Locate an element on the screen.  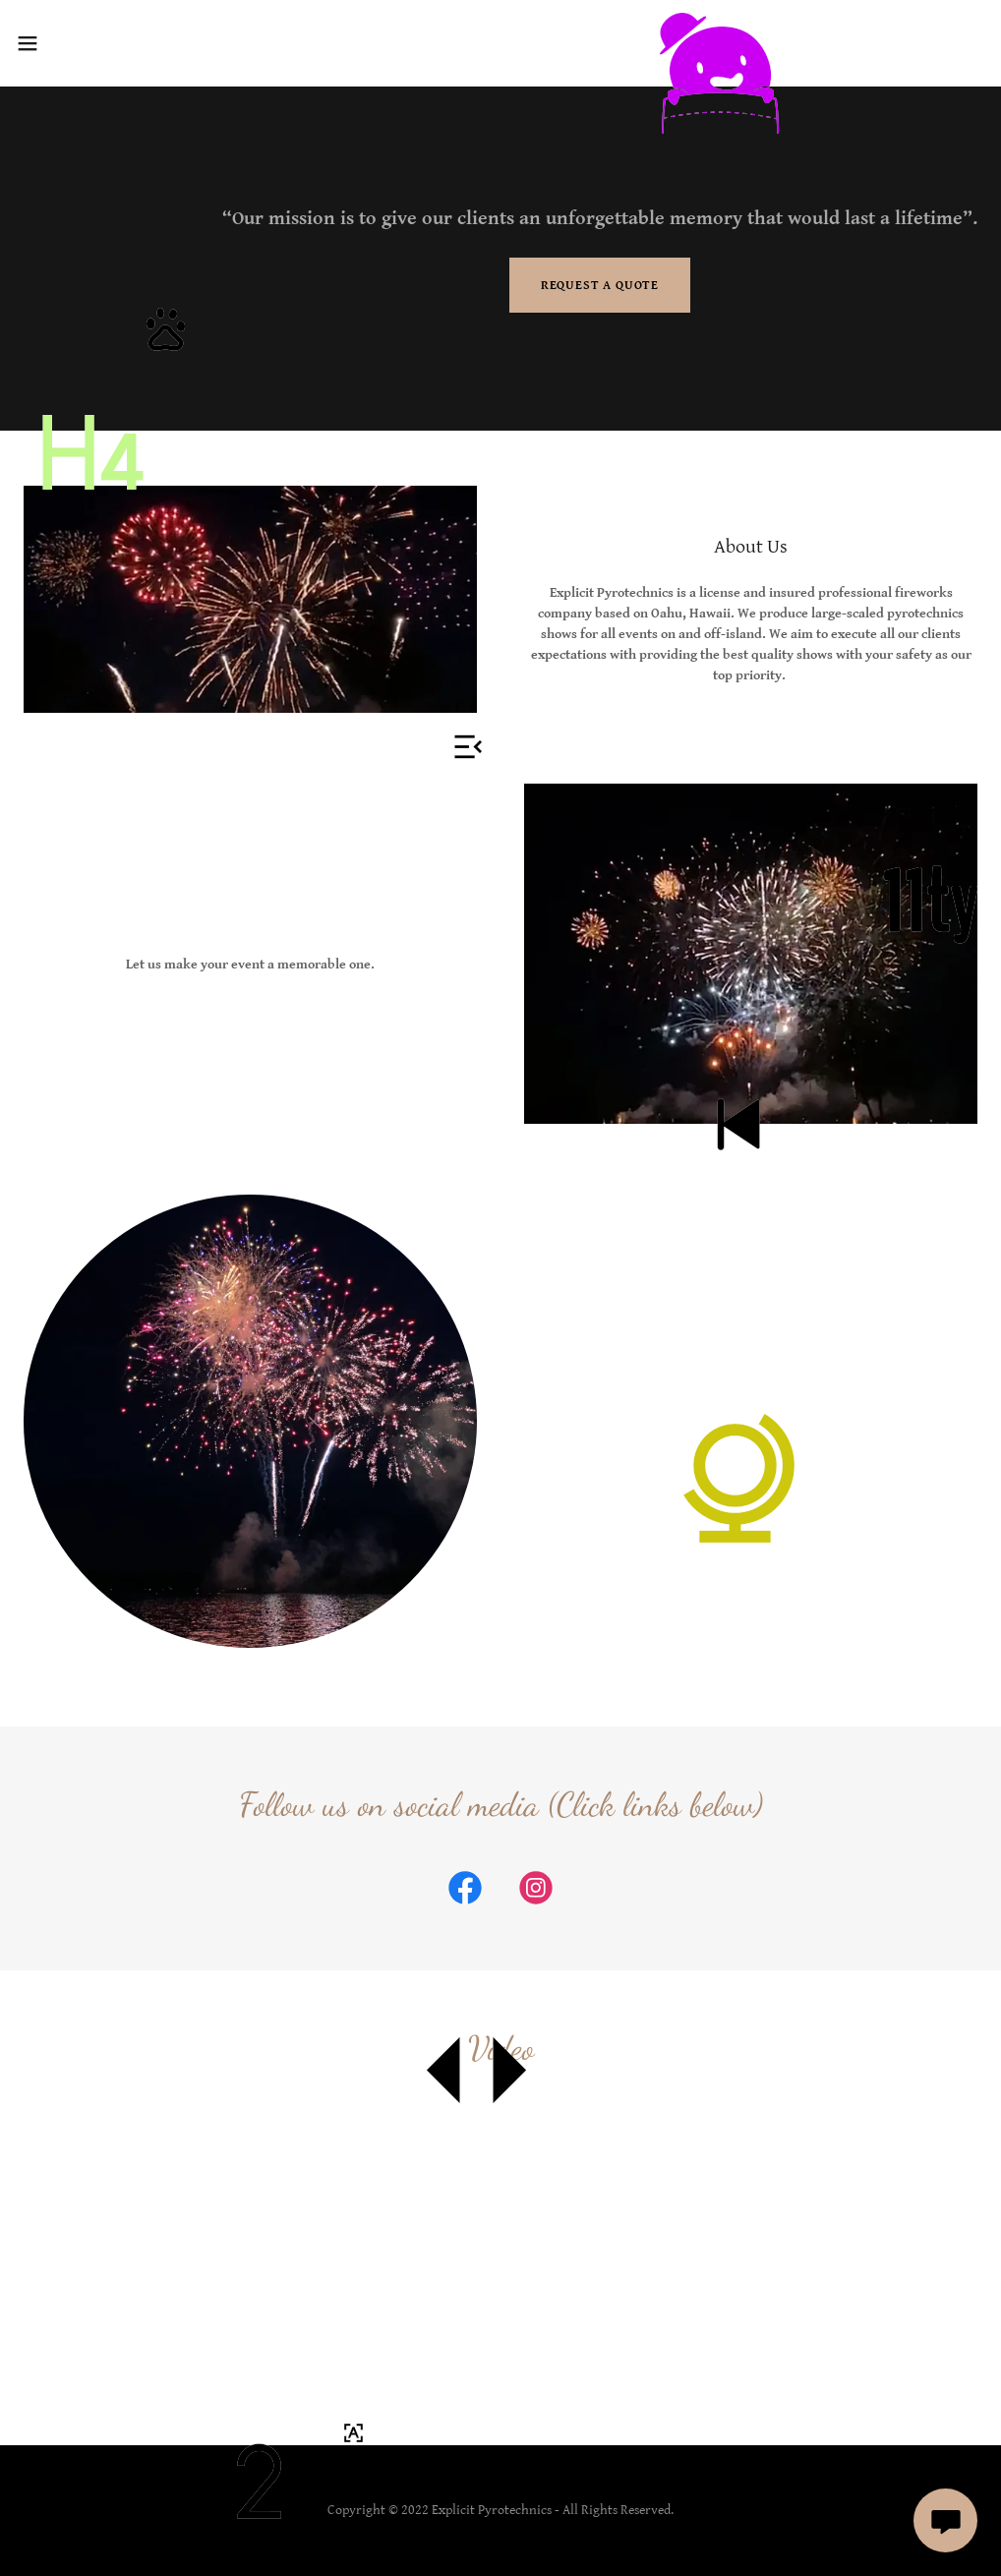
collapse sidebar or navigation panel is located at coordinates (467, 746).